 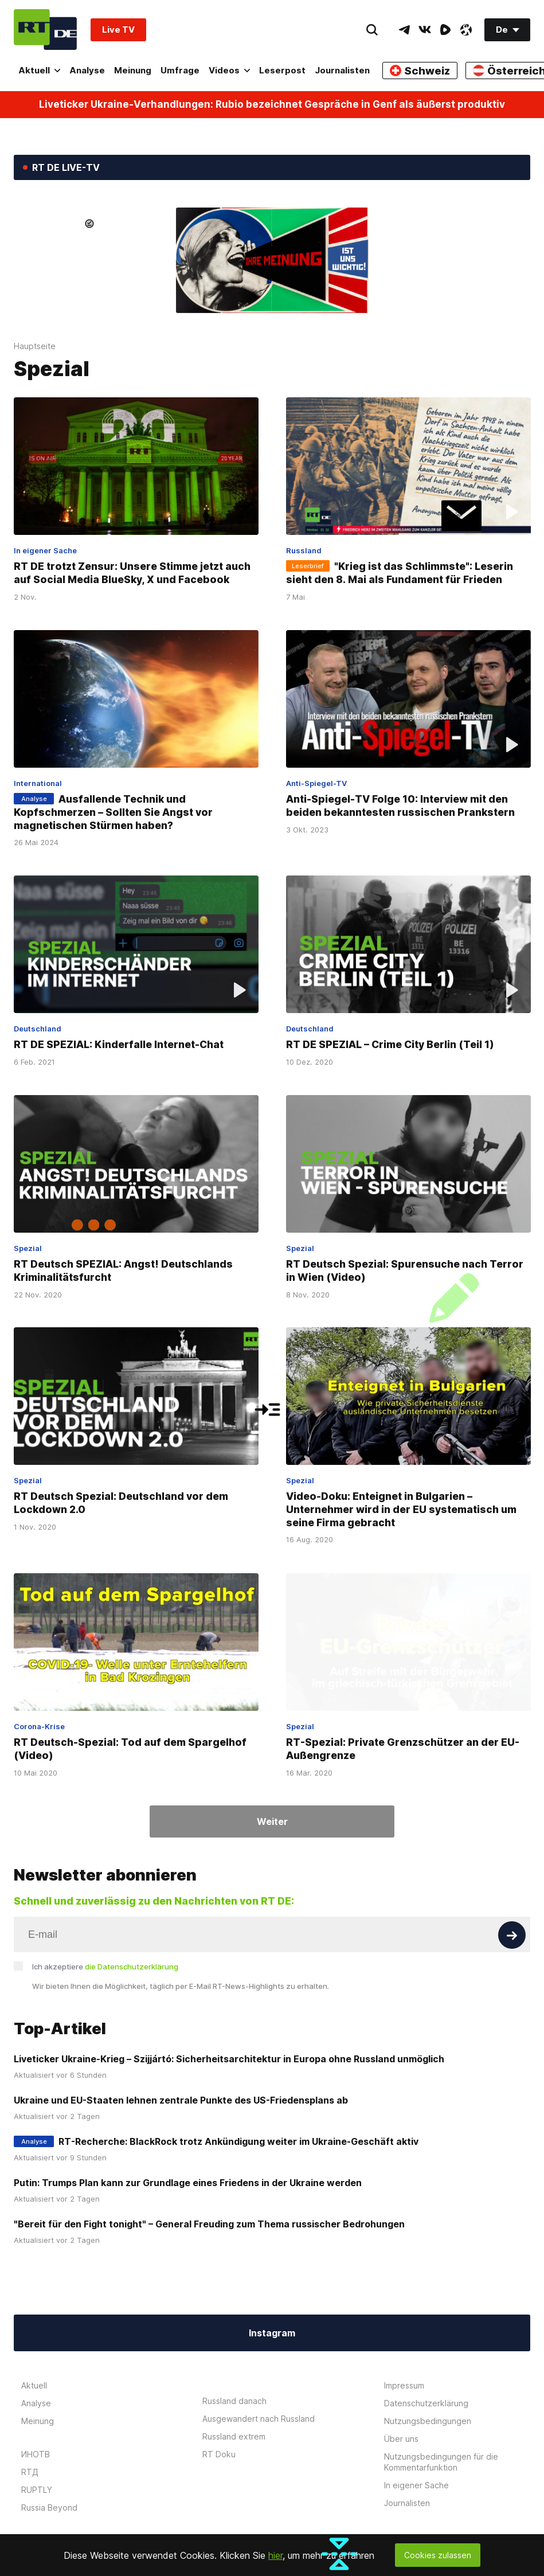 I want to click on indicates content is available offline, so click(x=89, y=224).